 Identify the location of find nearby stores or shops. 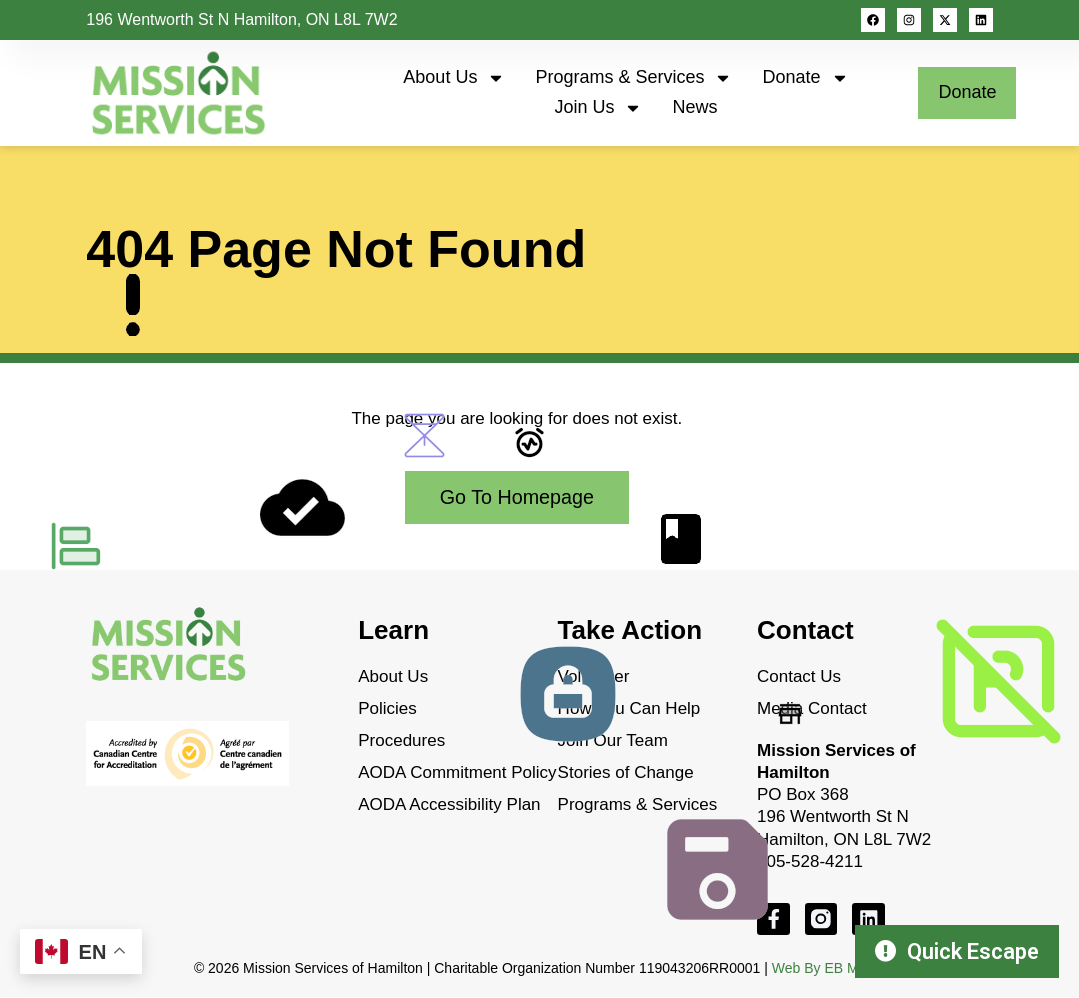
(790, 714).